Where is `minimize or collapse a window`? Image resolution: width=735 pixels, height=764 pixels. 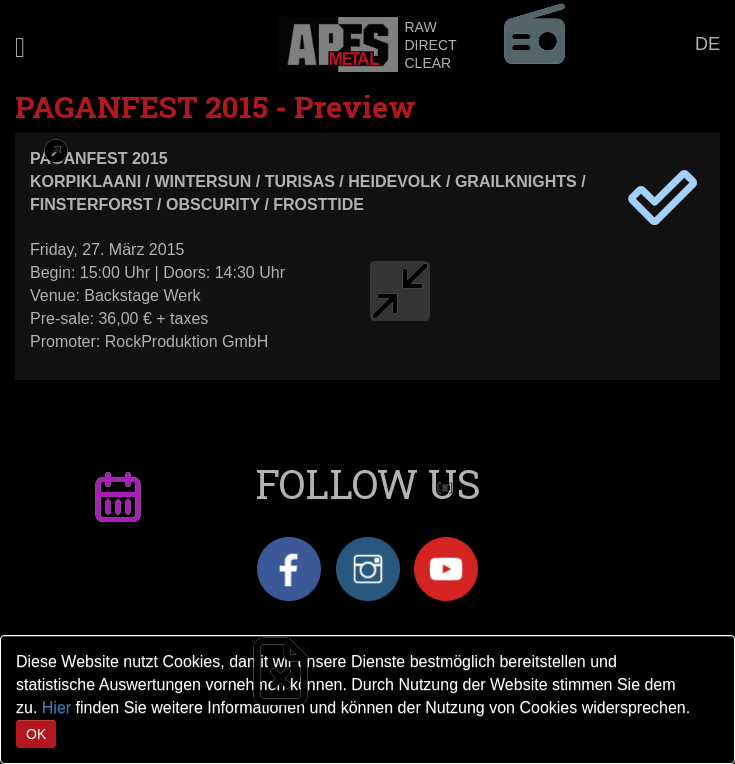 minimize or collapse a window is located at coordinates (400, 291).